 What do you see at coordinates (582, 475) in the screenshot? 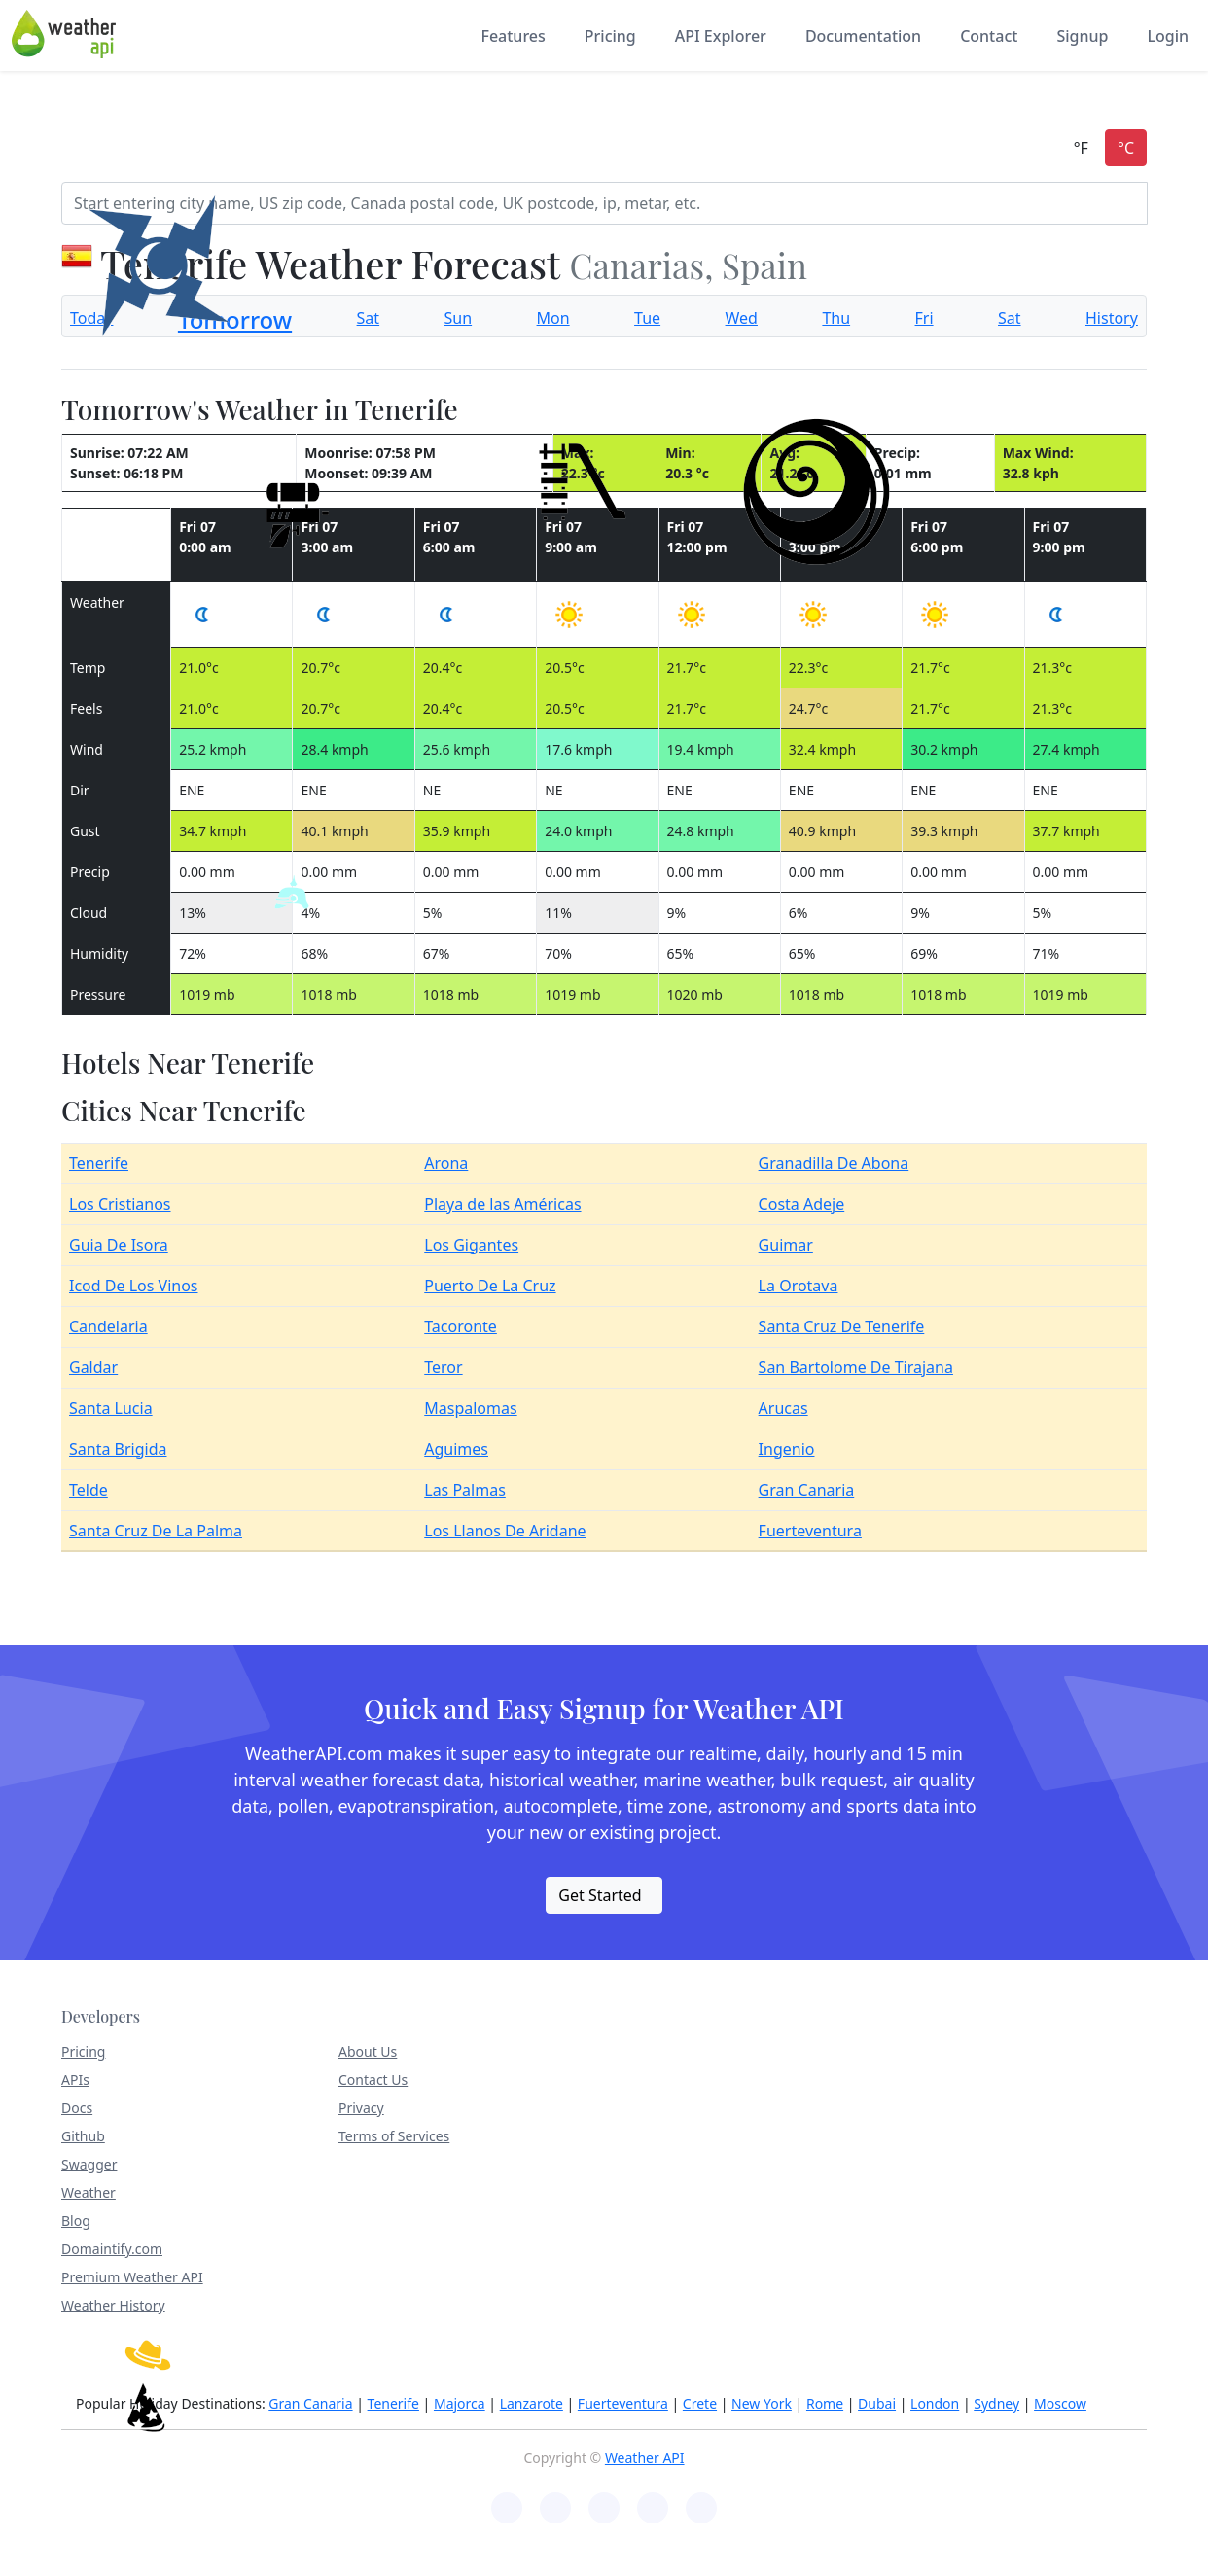
I see `access playground or kids' play area` at bounding box center [582, 475].